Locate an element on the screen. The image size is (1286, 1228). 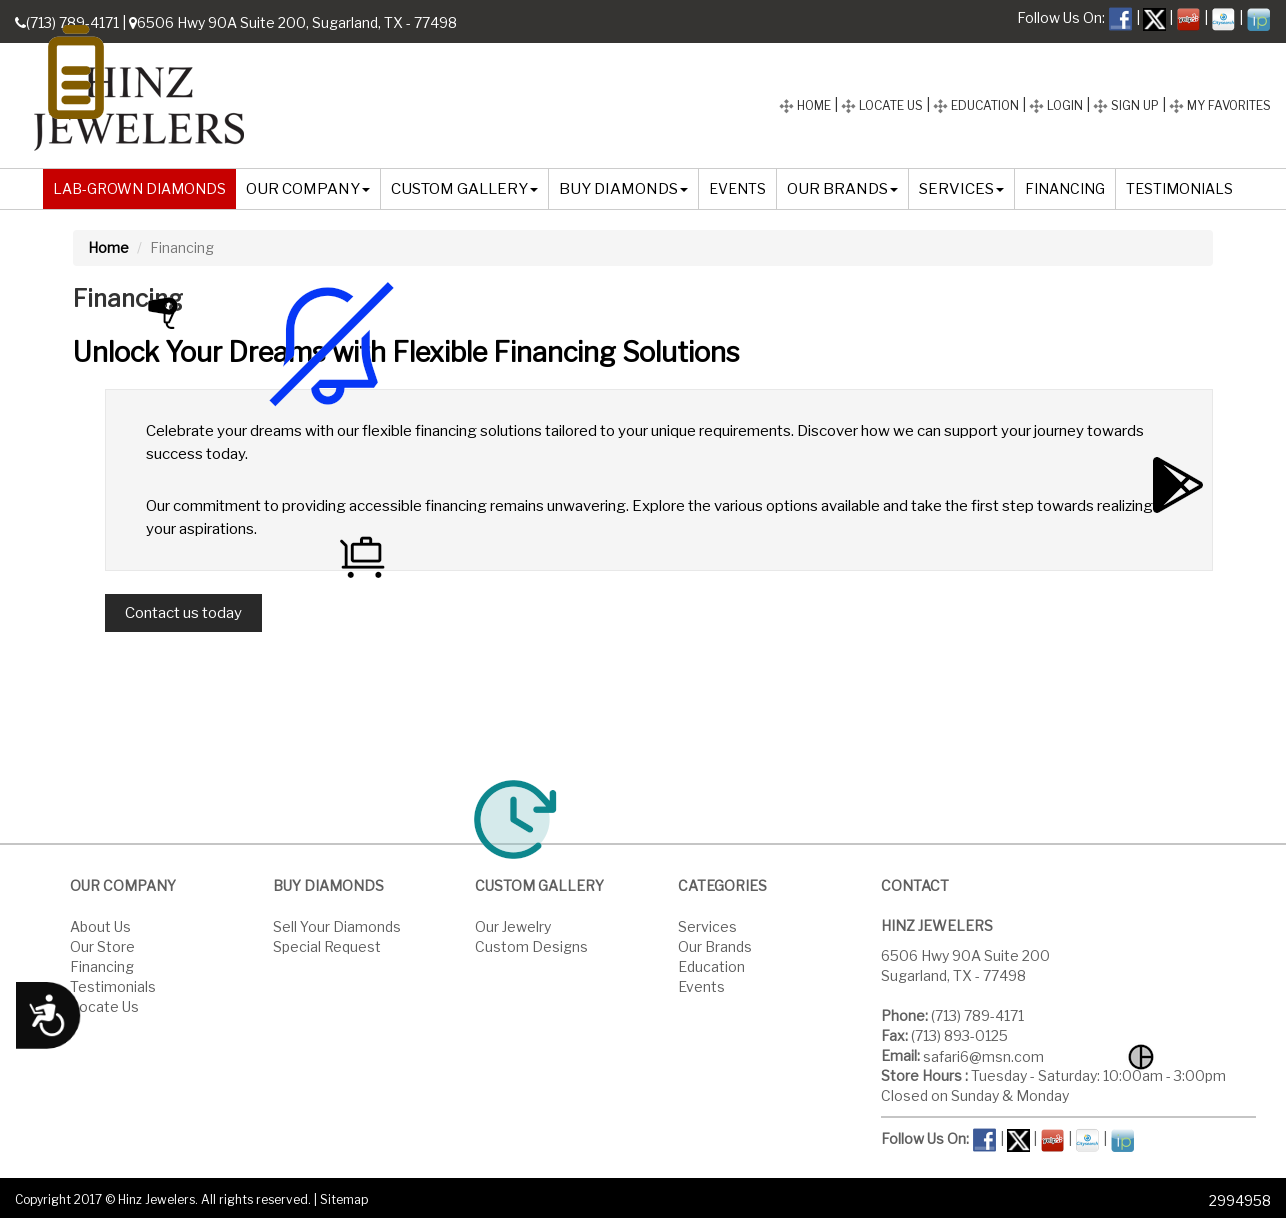
indicates high battery level is located at coordinates (76, 72).